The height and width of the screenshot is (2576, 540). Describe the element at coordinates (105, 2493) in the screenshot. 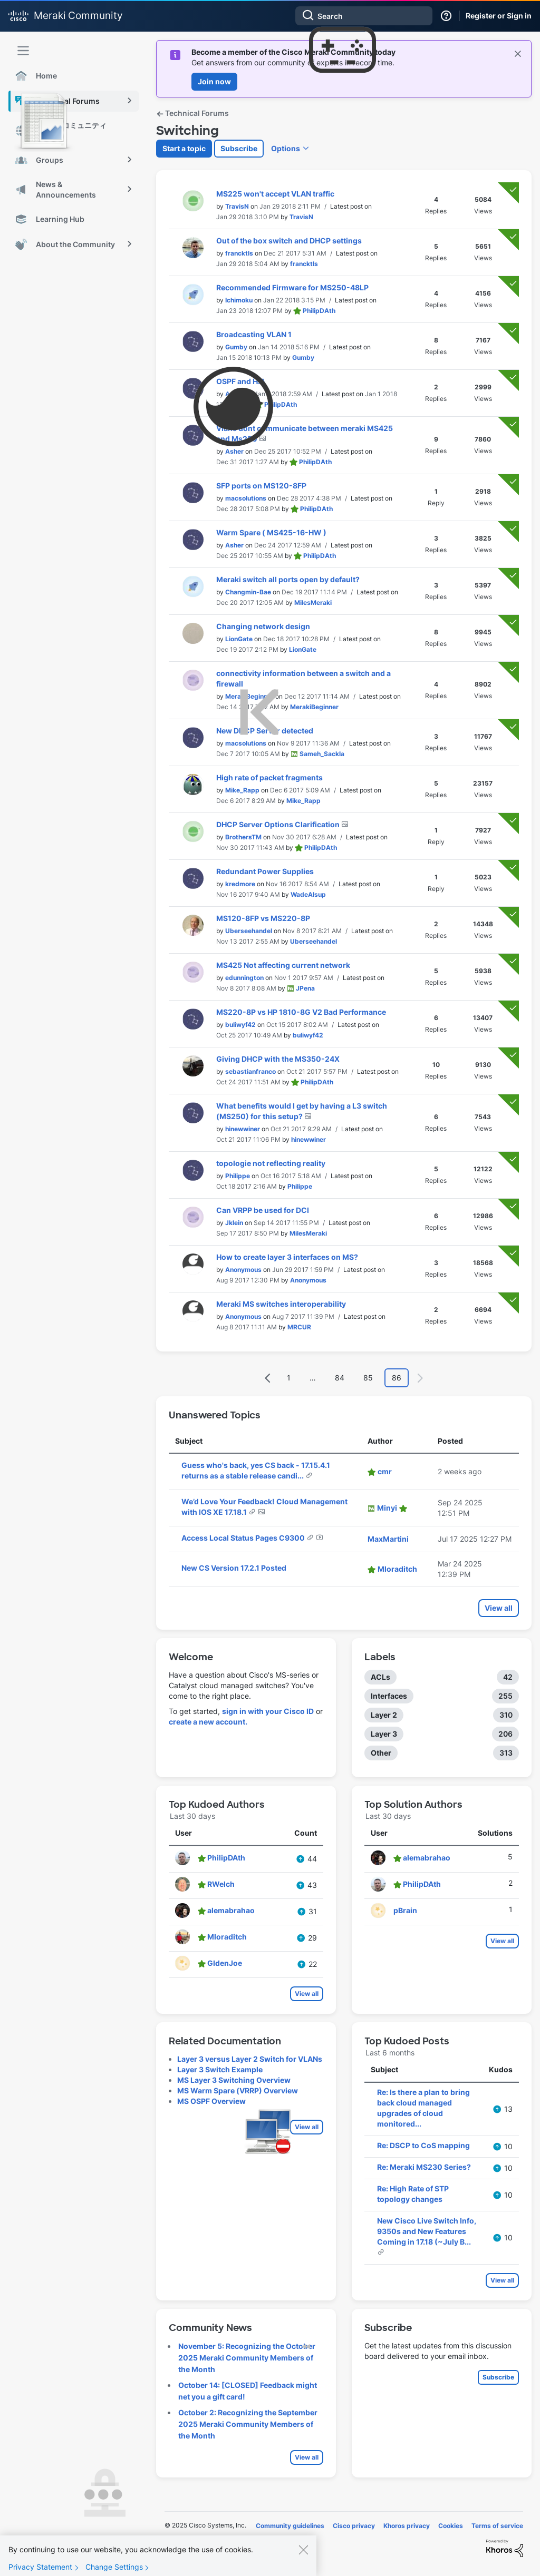

I see `indicates vpn connection is being established` at that location.